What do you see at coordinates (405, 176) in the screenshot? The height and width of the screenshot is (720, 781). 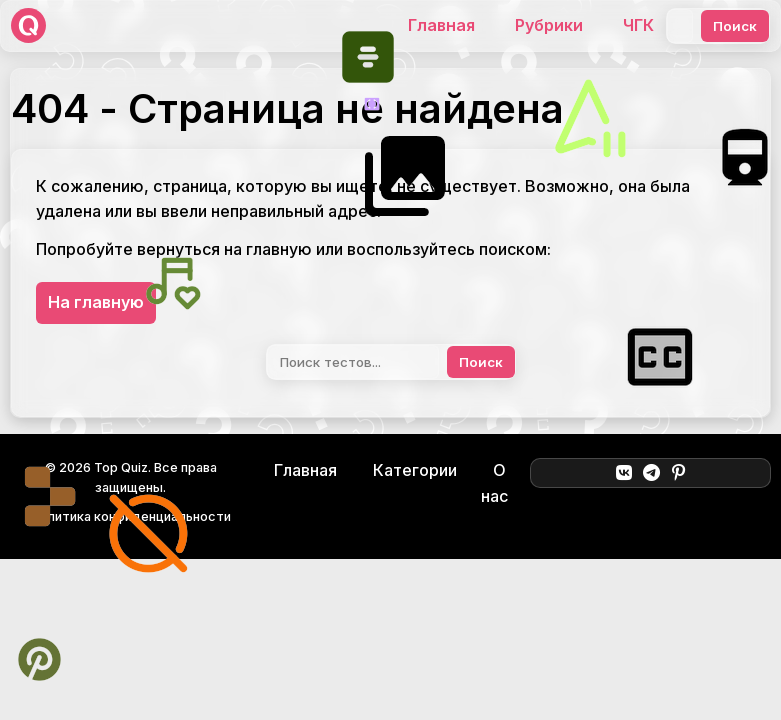 I see `access your photo library` at bounding box center [405, 176].